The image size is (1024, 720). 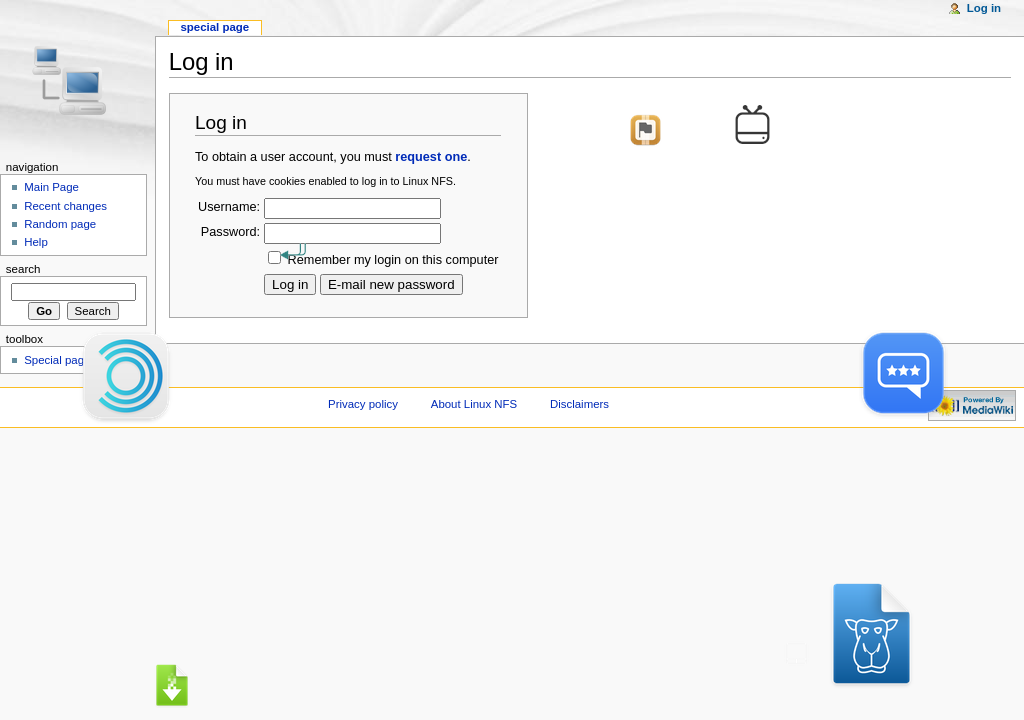 I want to click on open alvr virtual reality streaming app, so click(x=126, y=376).